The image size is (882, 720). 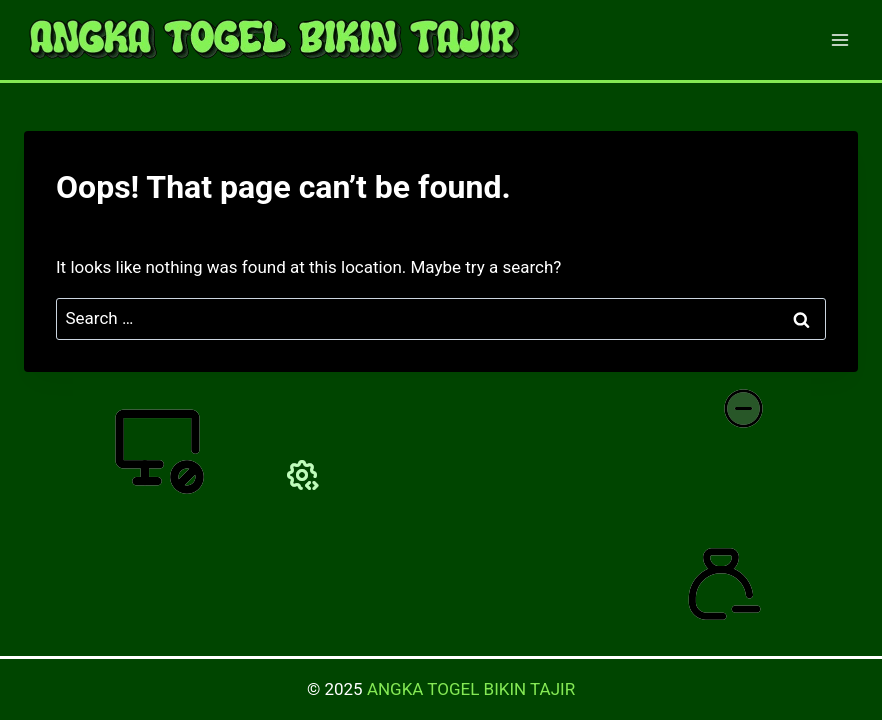 I want to click on cancel or disconnect desktop device, so click(x=157, y=447).